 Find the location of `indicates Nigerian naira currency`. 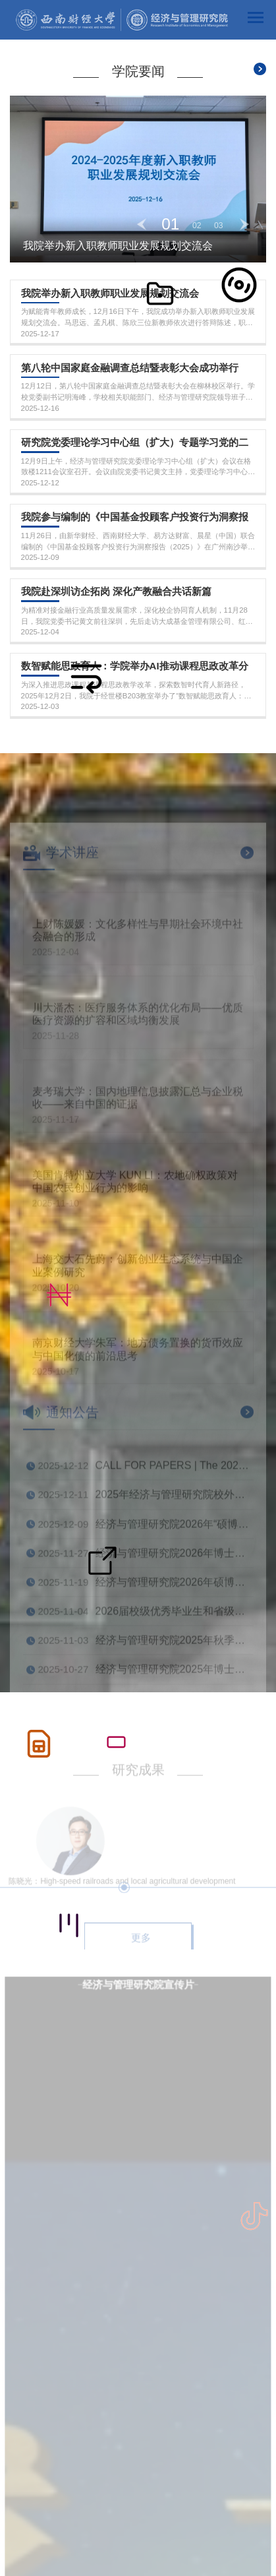

indicates Nigerian naira currency is located at coordinates (59, 1295).